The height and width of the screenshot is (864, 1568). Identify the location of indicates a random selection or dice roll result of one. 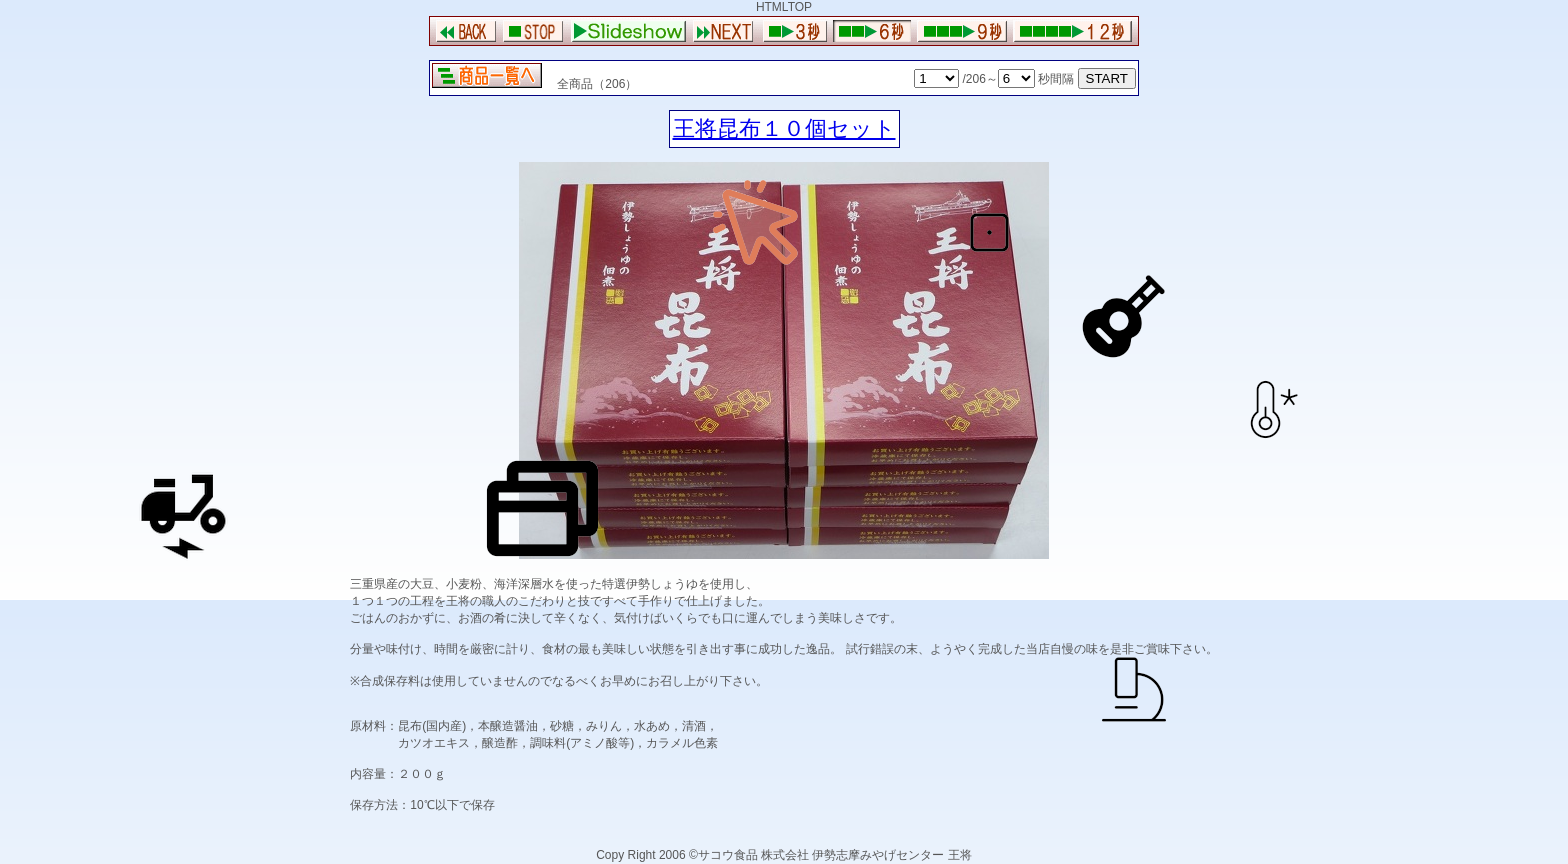
(989, 232).